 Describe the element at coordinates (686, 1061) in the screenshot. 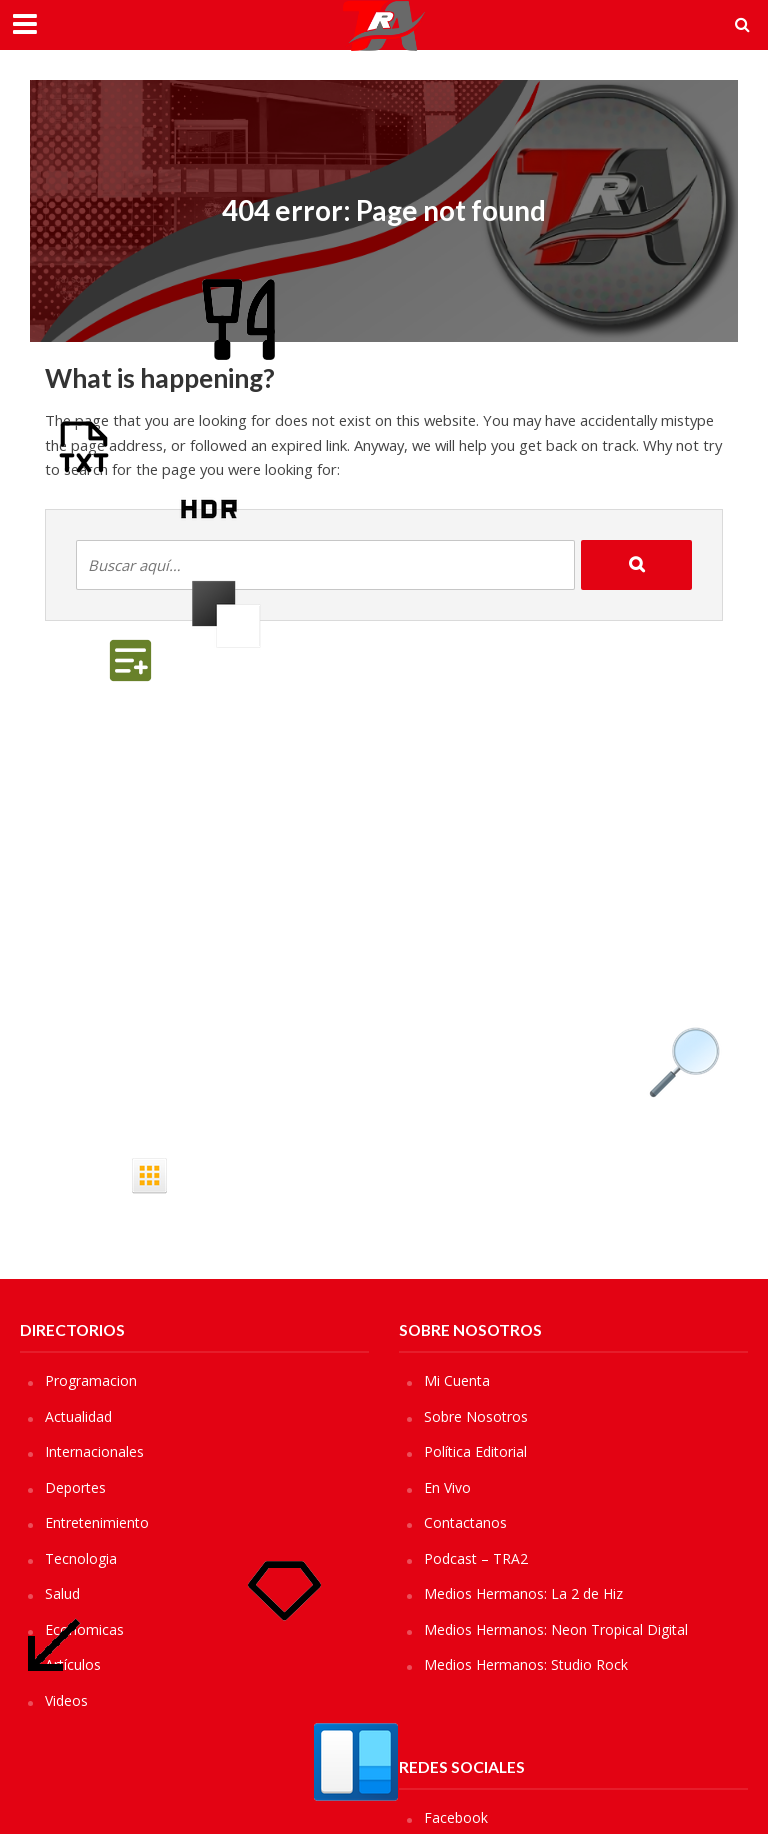

I see `search for content or files` at that location.